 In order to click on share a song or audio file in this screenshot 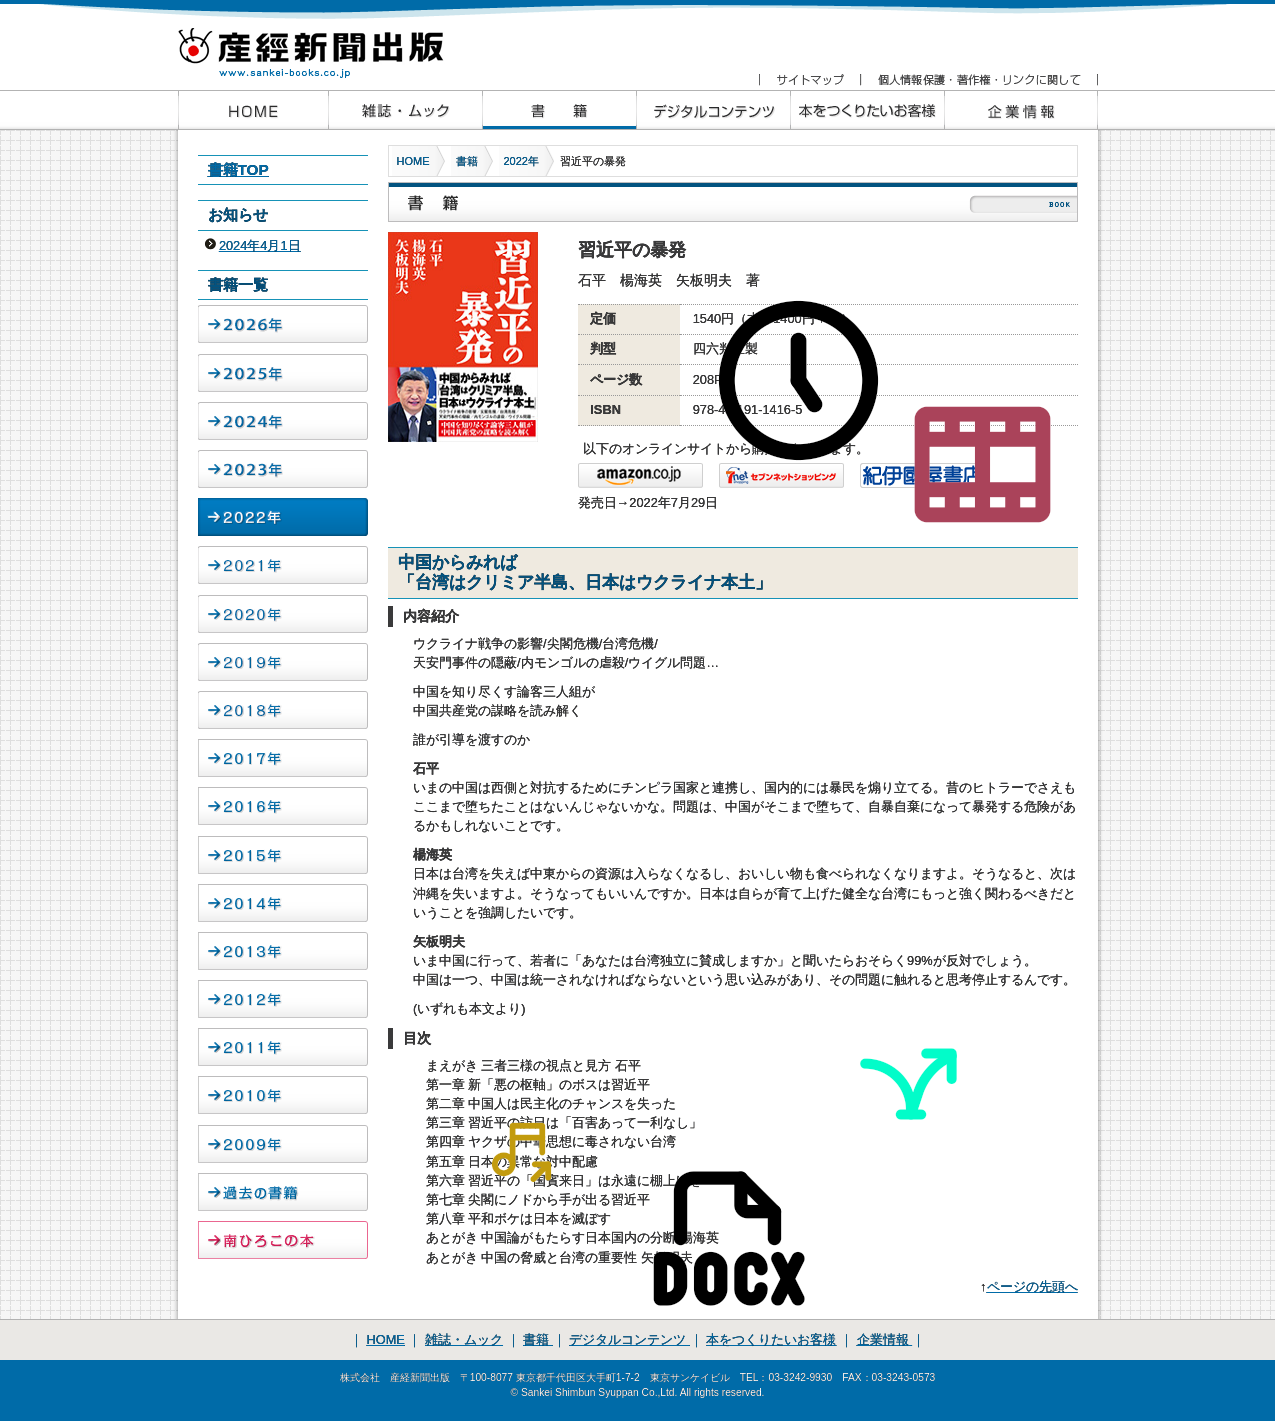, I will do `click(521, 1149)`.